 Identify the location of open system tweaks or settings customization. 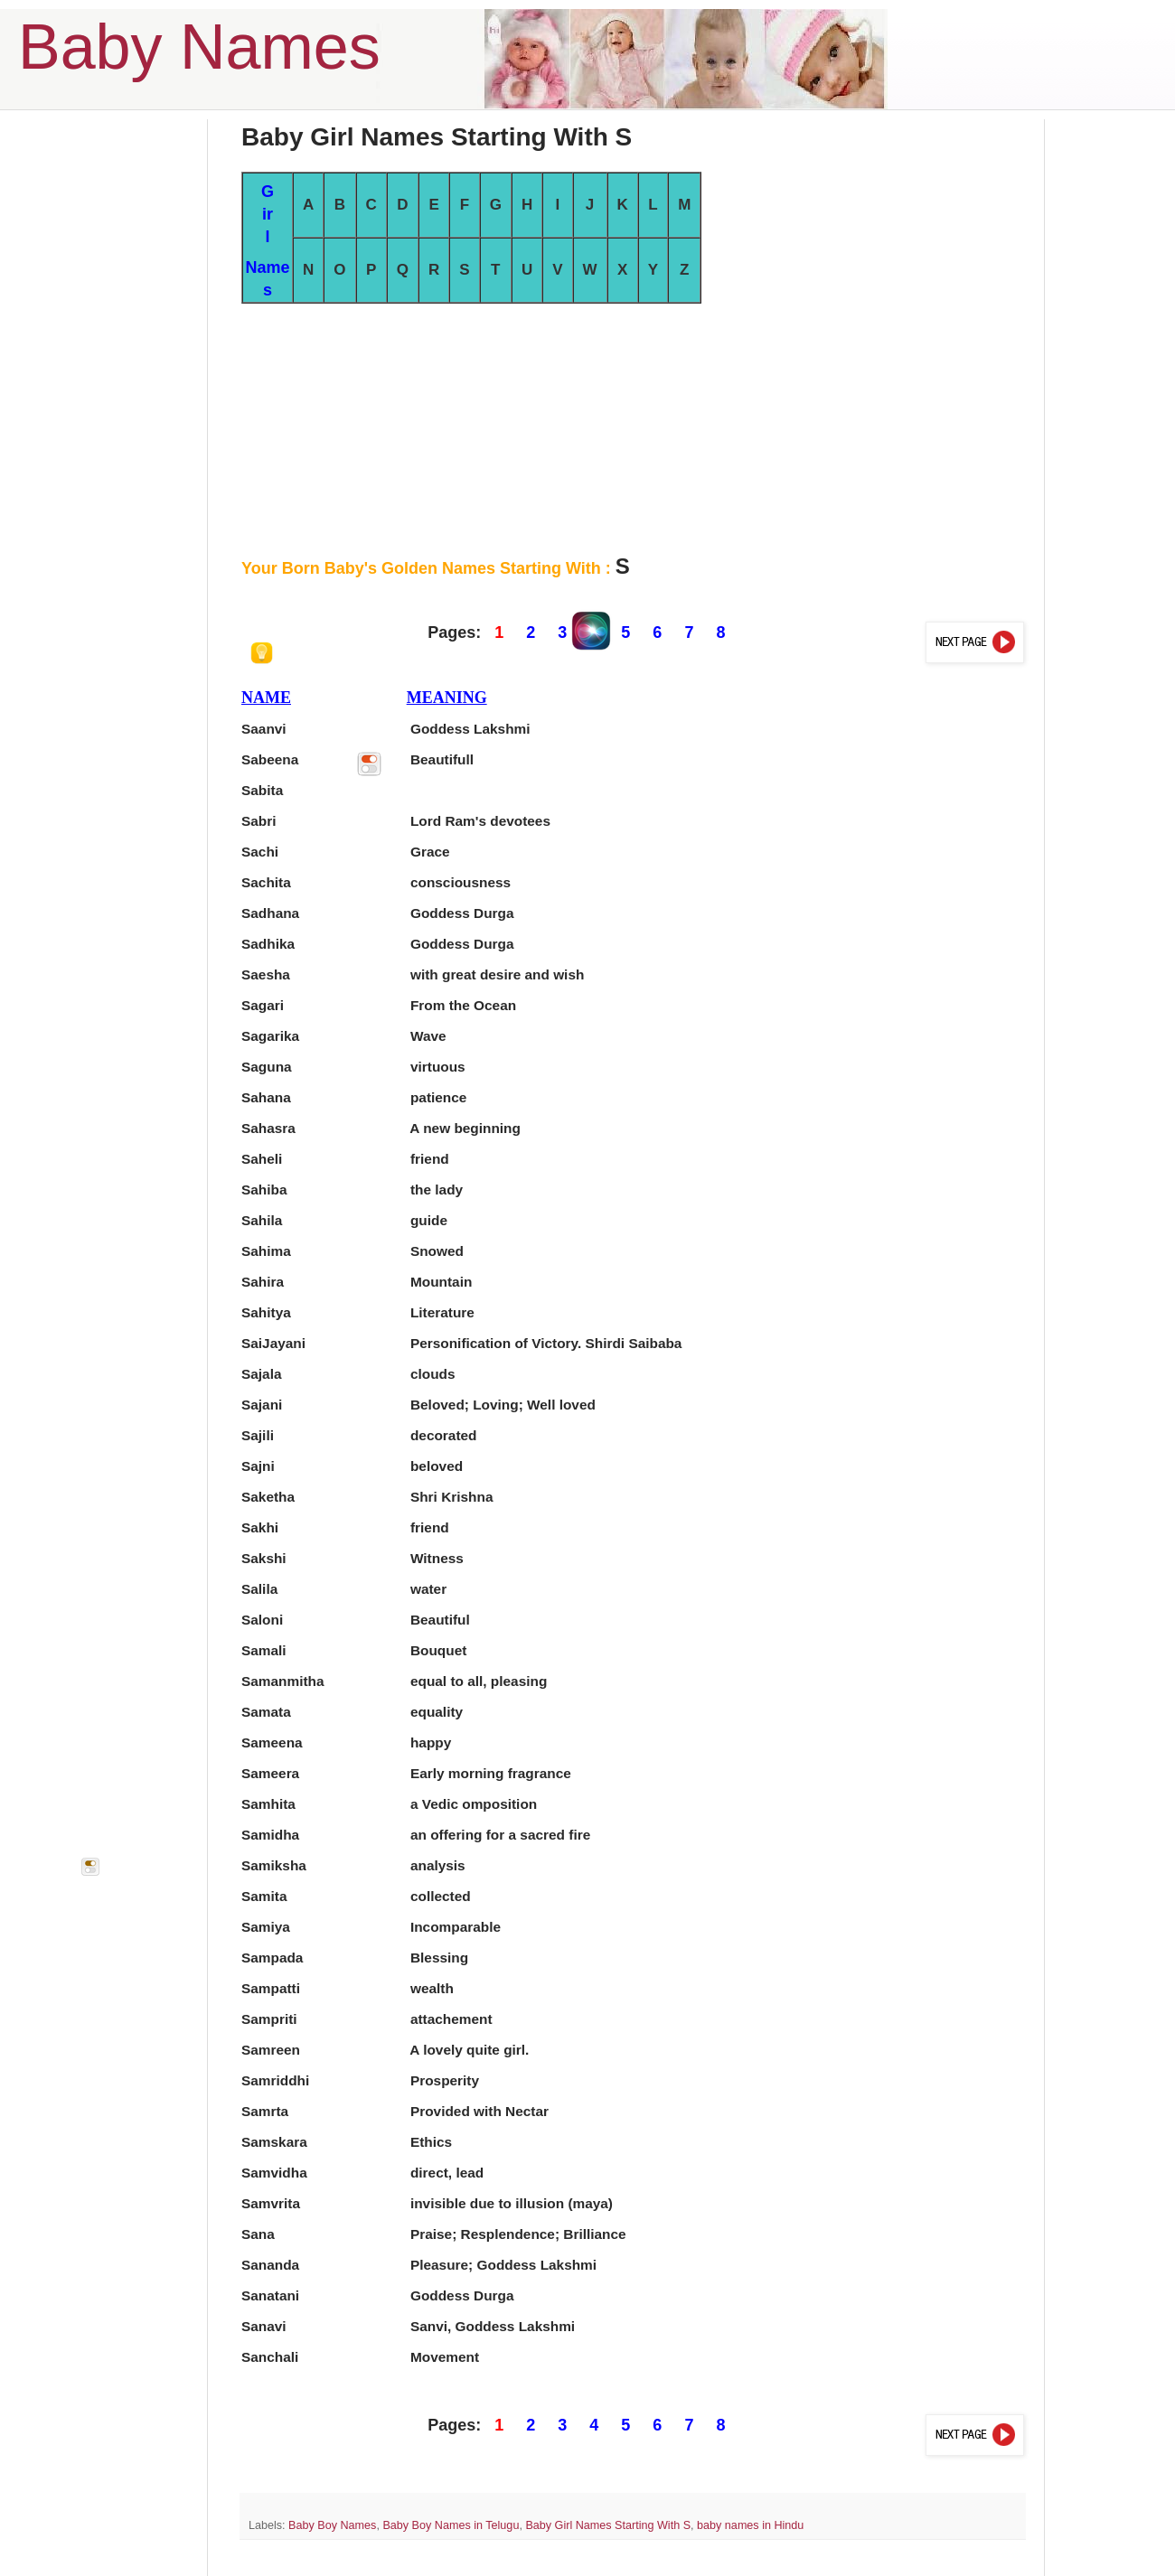
(369, 763).